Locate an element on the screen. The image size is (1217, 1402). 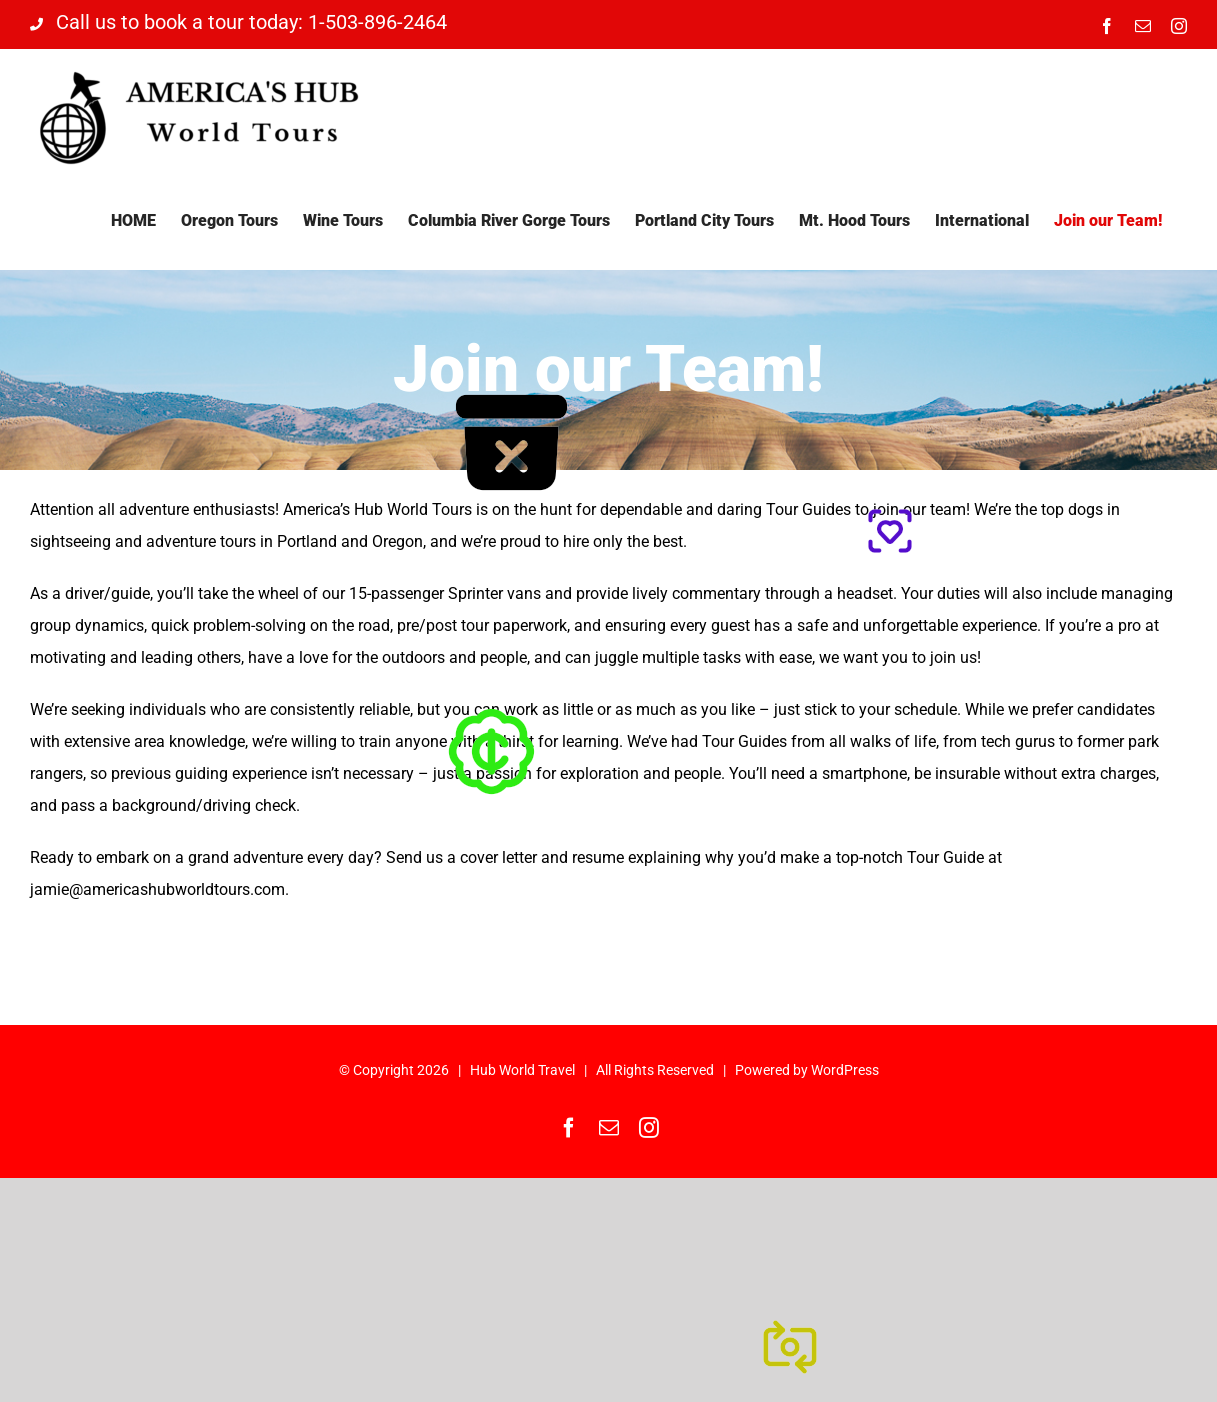
remove item from archive is located at coordinates (511, 442).